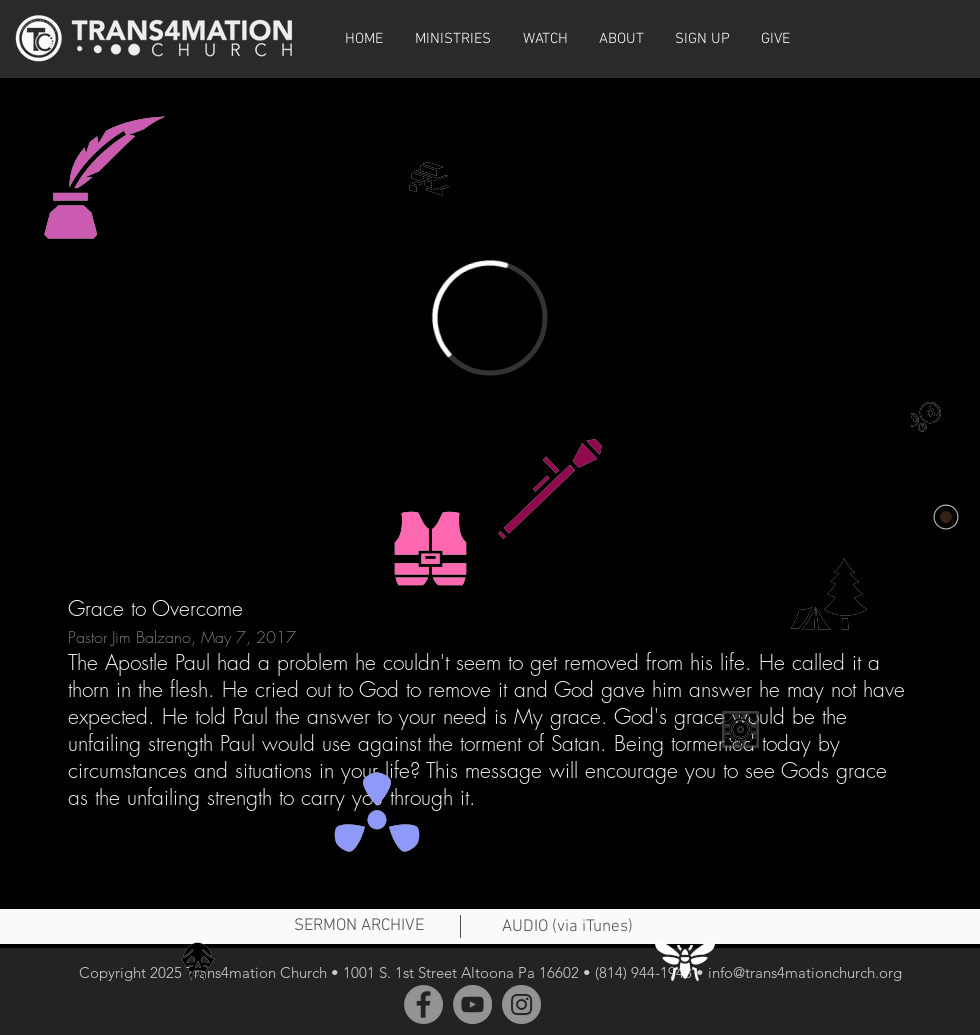 Image resolution: width=980 pixels, height=1035 pixels. What do you see at coordinates (740, 729) in the screenshot?
I see `decorative tile or pattern element` at bounding box center [740, 729].